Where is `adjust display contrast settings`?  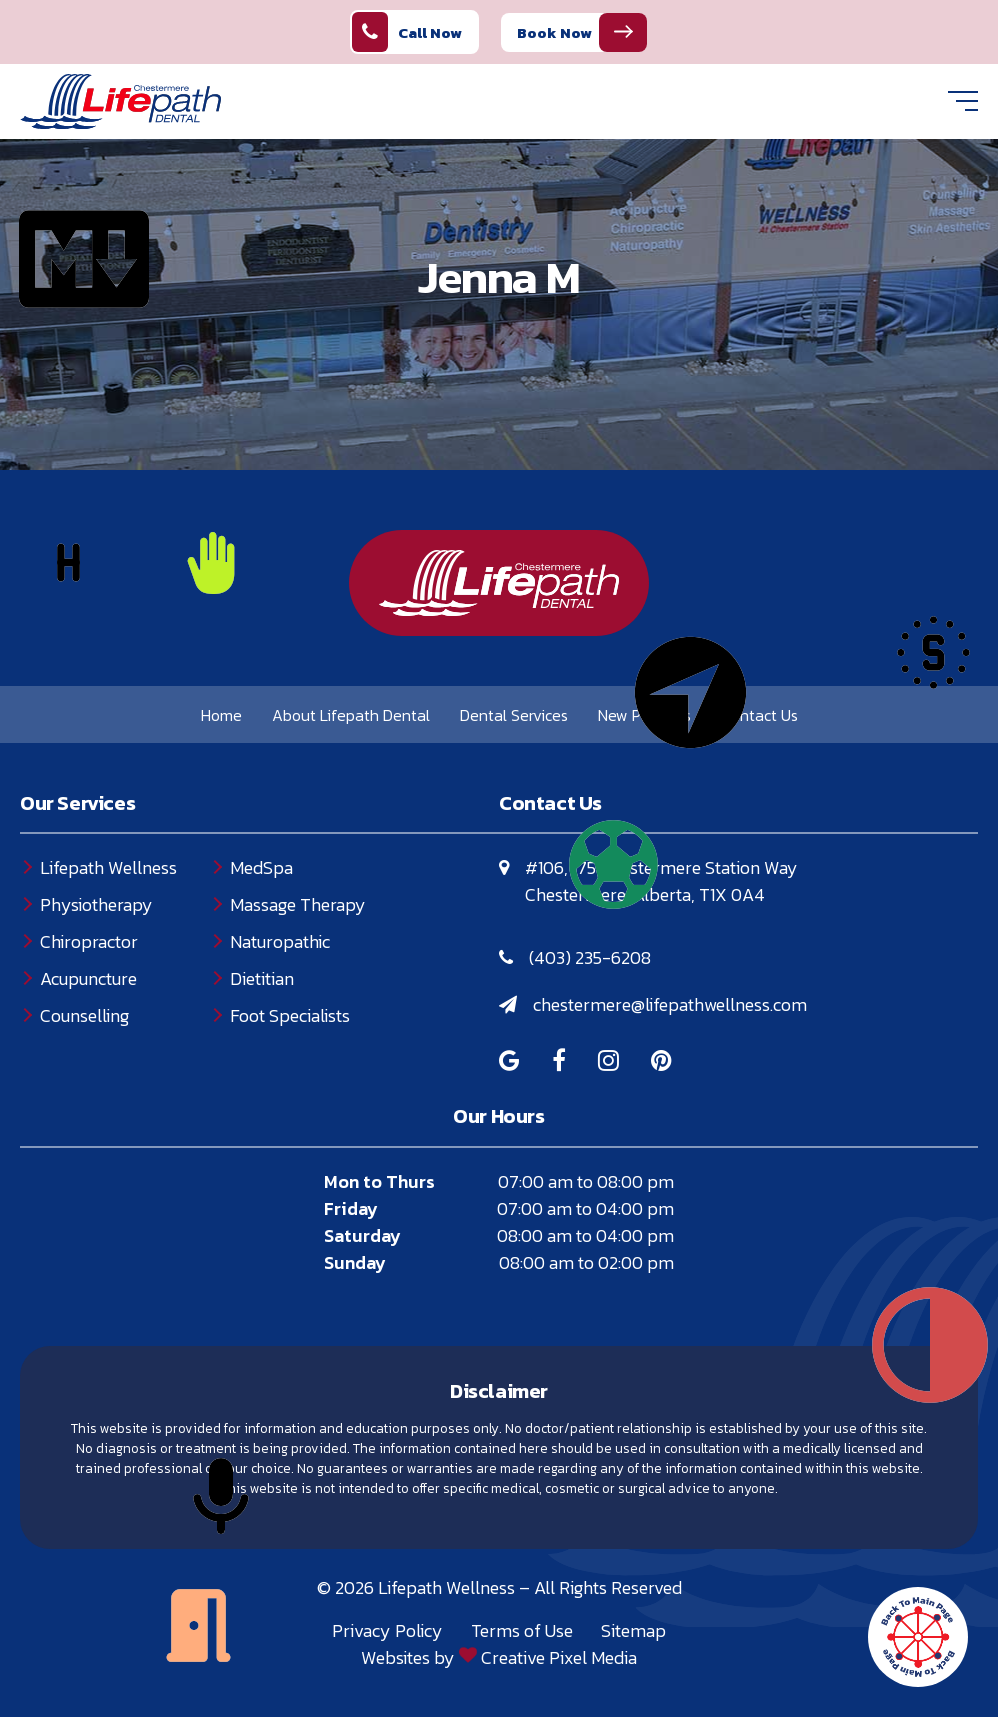 adjust display contrast settings is located at coordinates (930, 1345).